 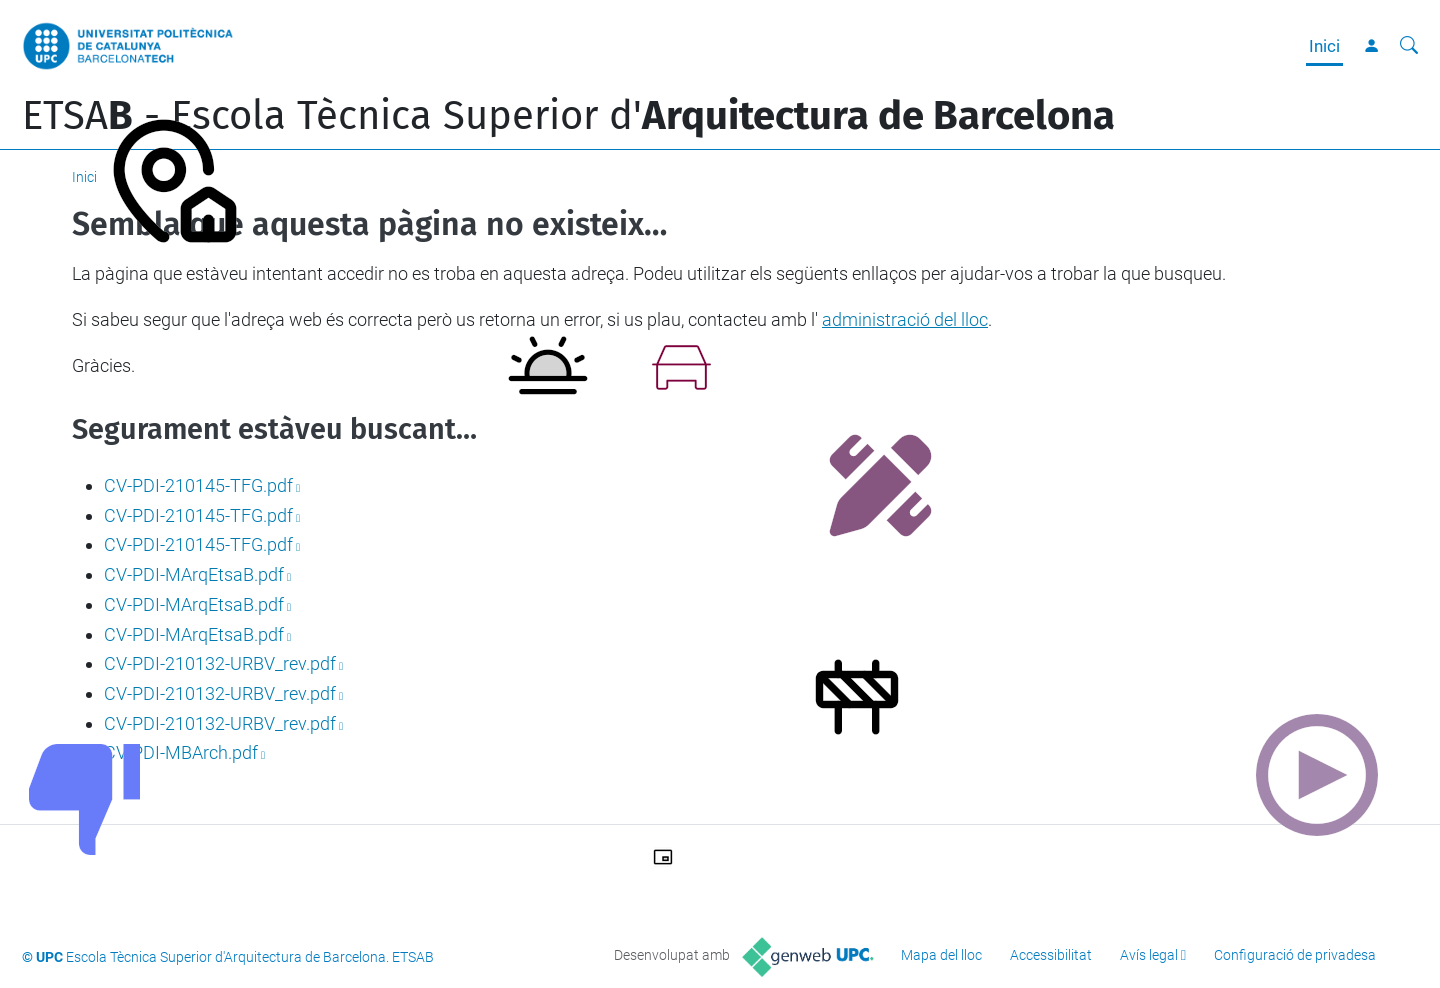 I want to click on enable picture-in-picture mode, so click(x=663, y=857).